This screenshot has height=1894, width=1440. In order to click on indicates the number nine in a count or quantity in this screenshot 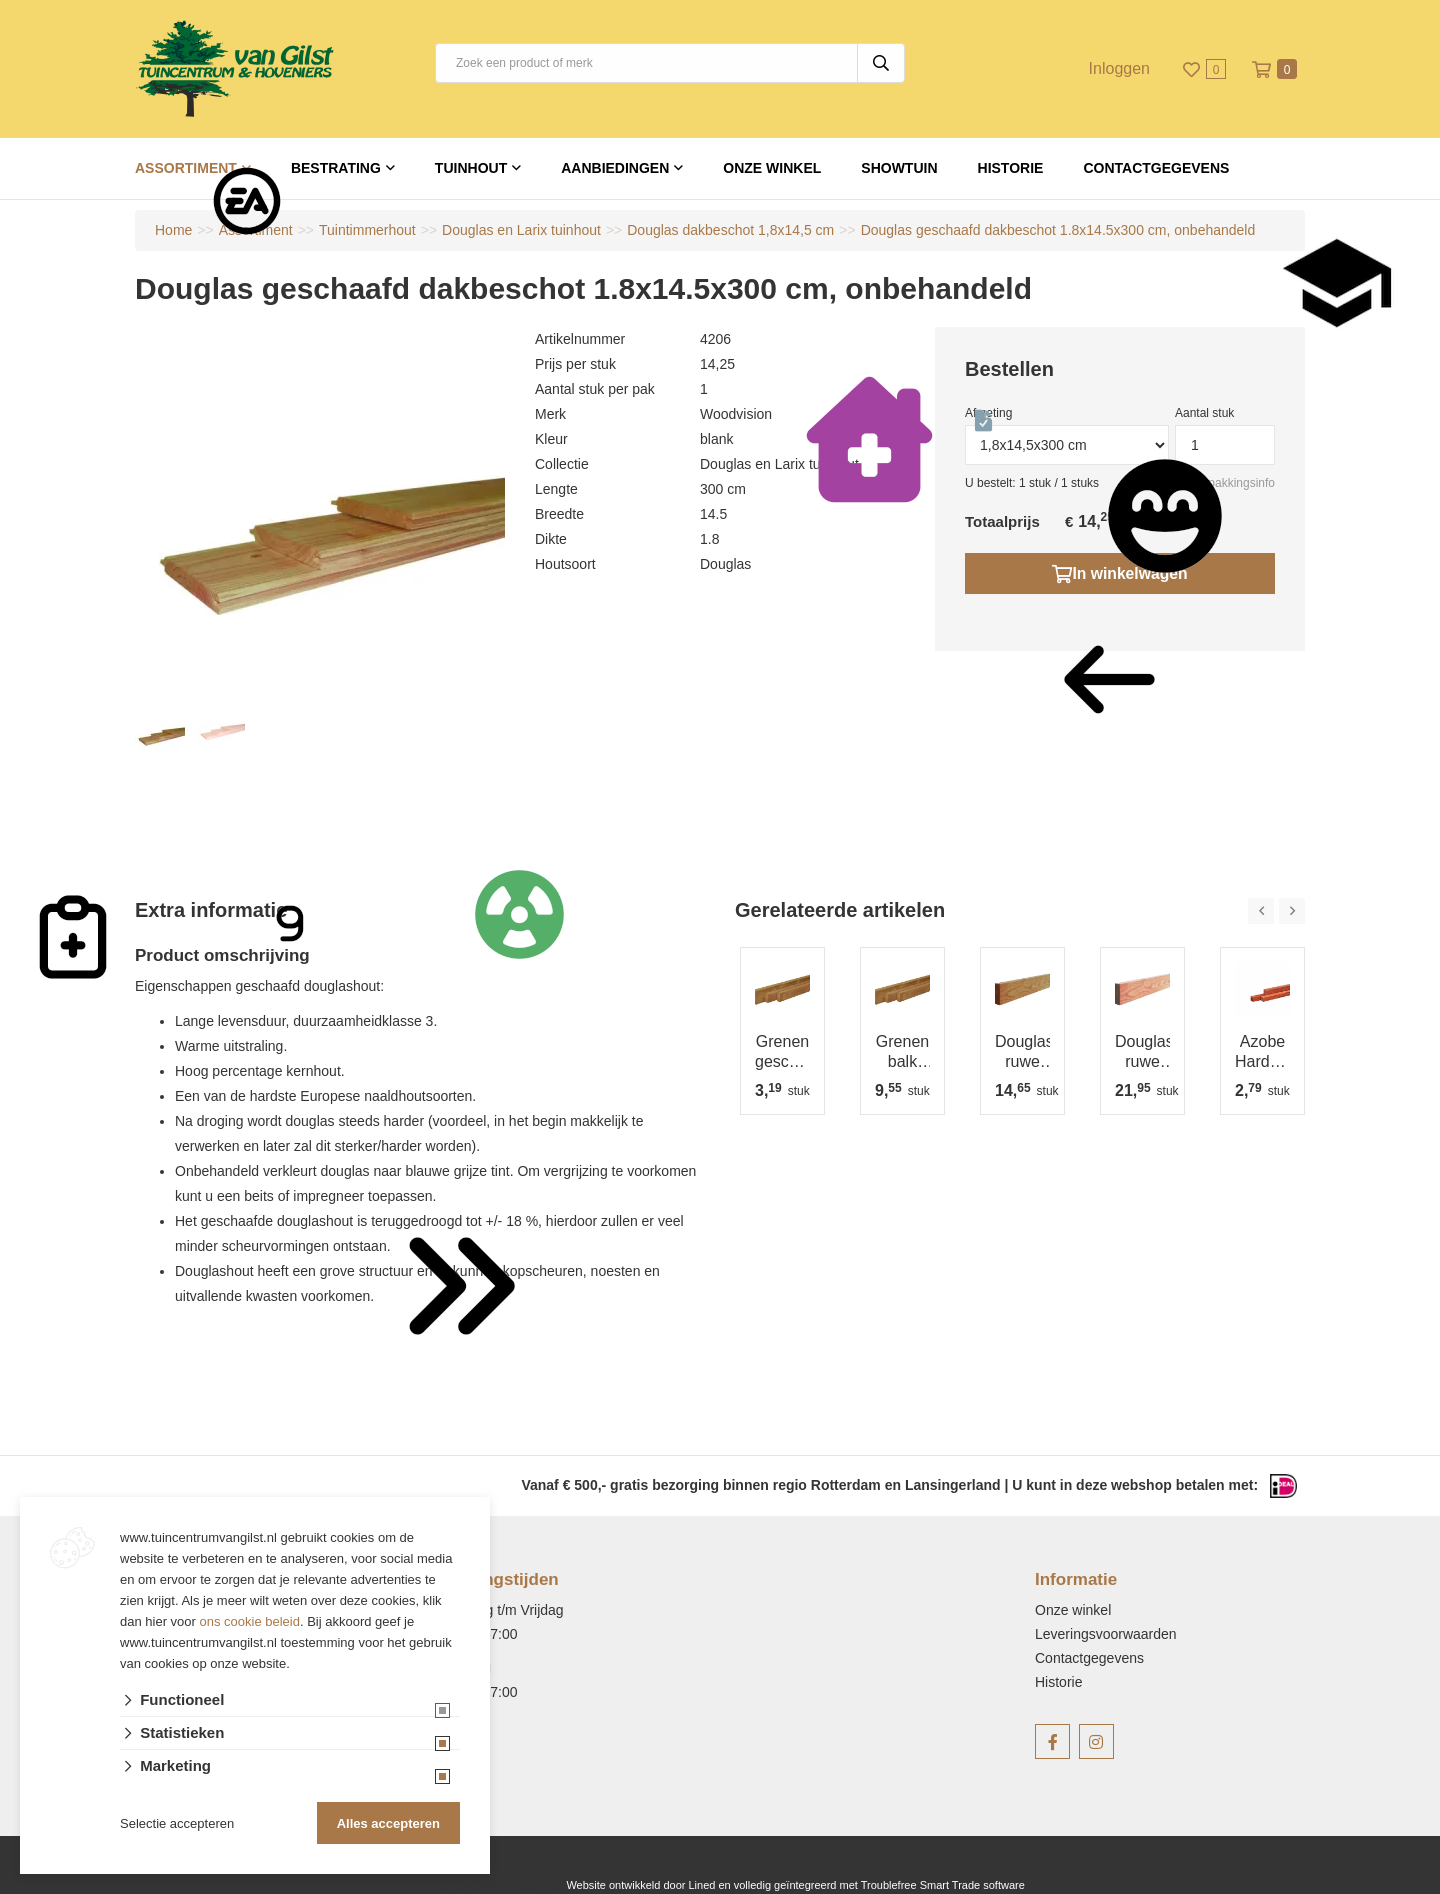, I will do `click(290, 923)`.